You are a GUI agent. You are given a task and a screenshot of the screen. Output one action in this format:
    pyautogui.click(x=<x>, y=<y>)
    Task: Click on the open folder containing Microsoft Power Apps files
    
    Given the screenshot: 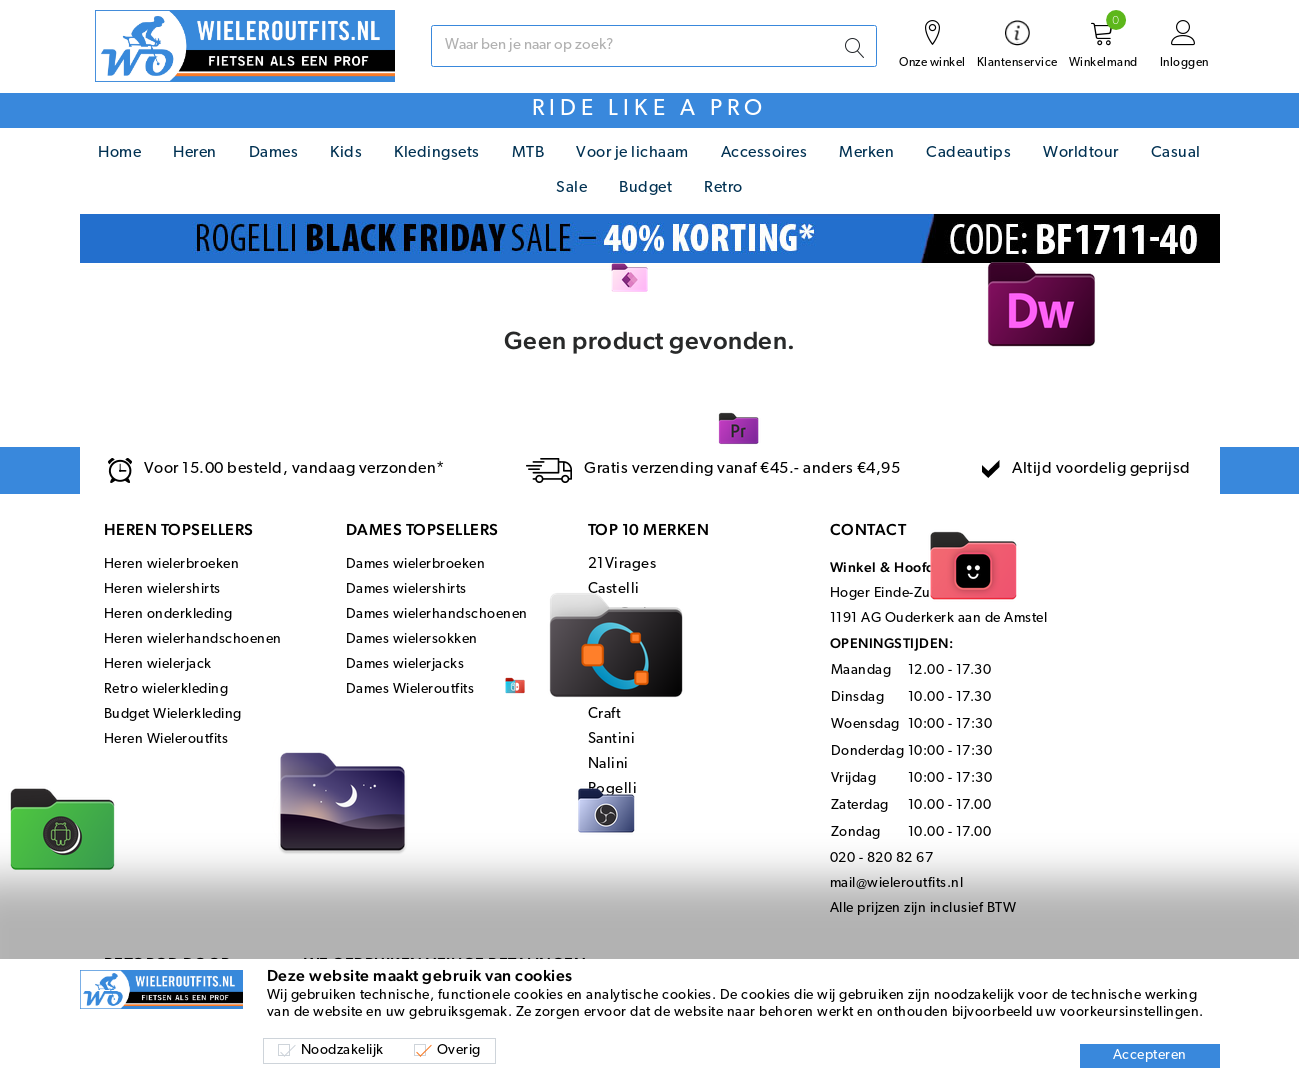 What is the action you would take?
    pyautogui.click(x=629, y=278)
    